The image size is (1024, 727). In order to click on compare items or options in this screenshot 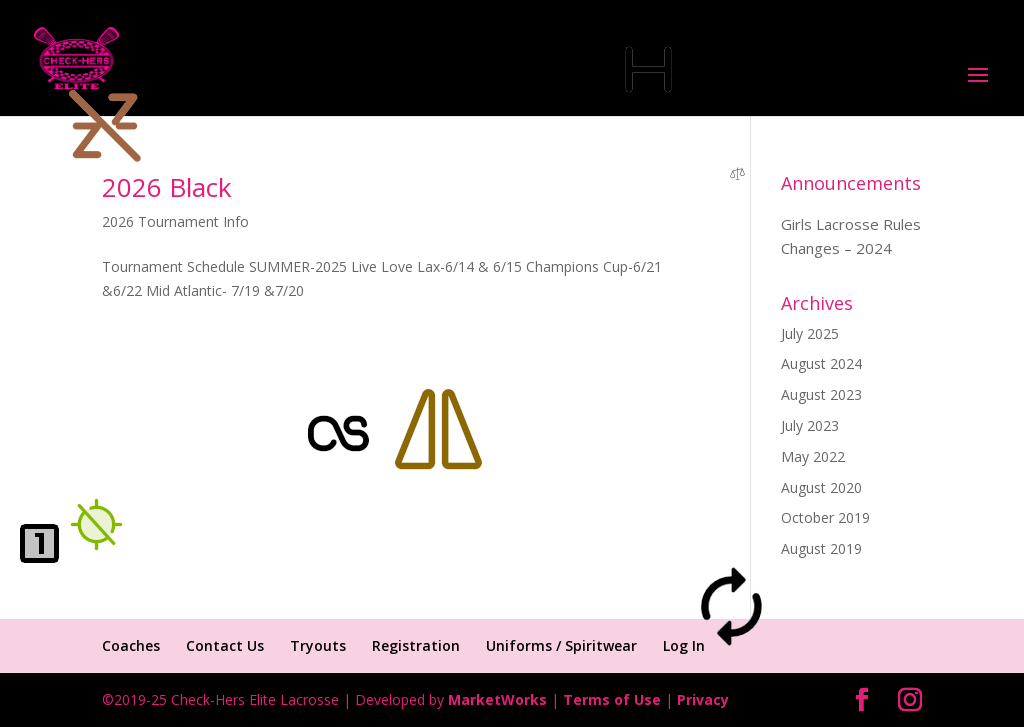, I will do `click(737, 173)`.